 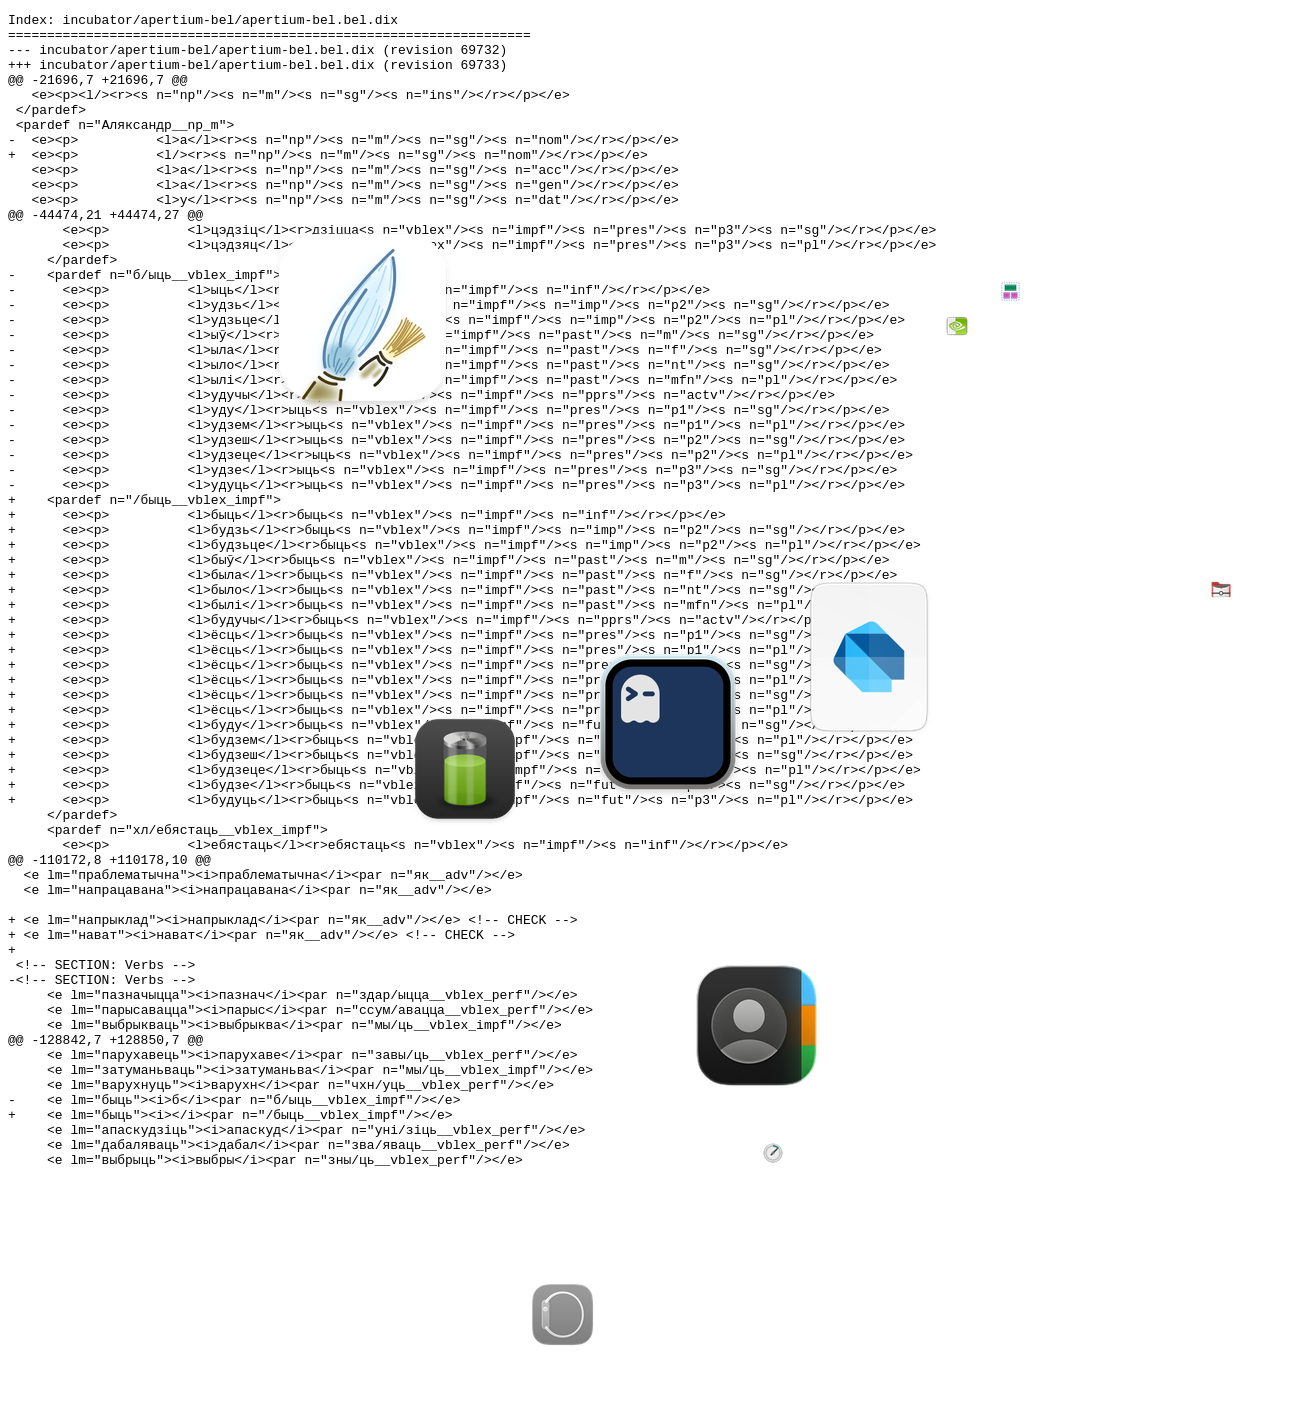 What do you see at coordinates (562, 1314) in the screenshot?
I see `open the Apple Watch companion app` at bounding box center [562, 1314].